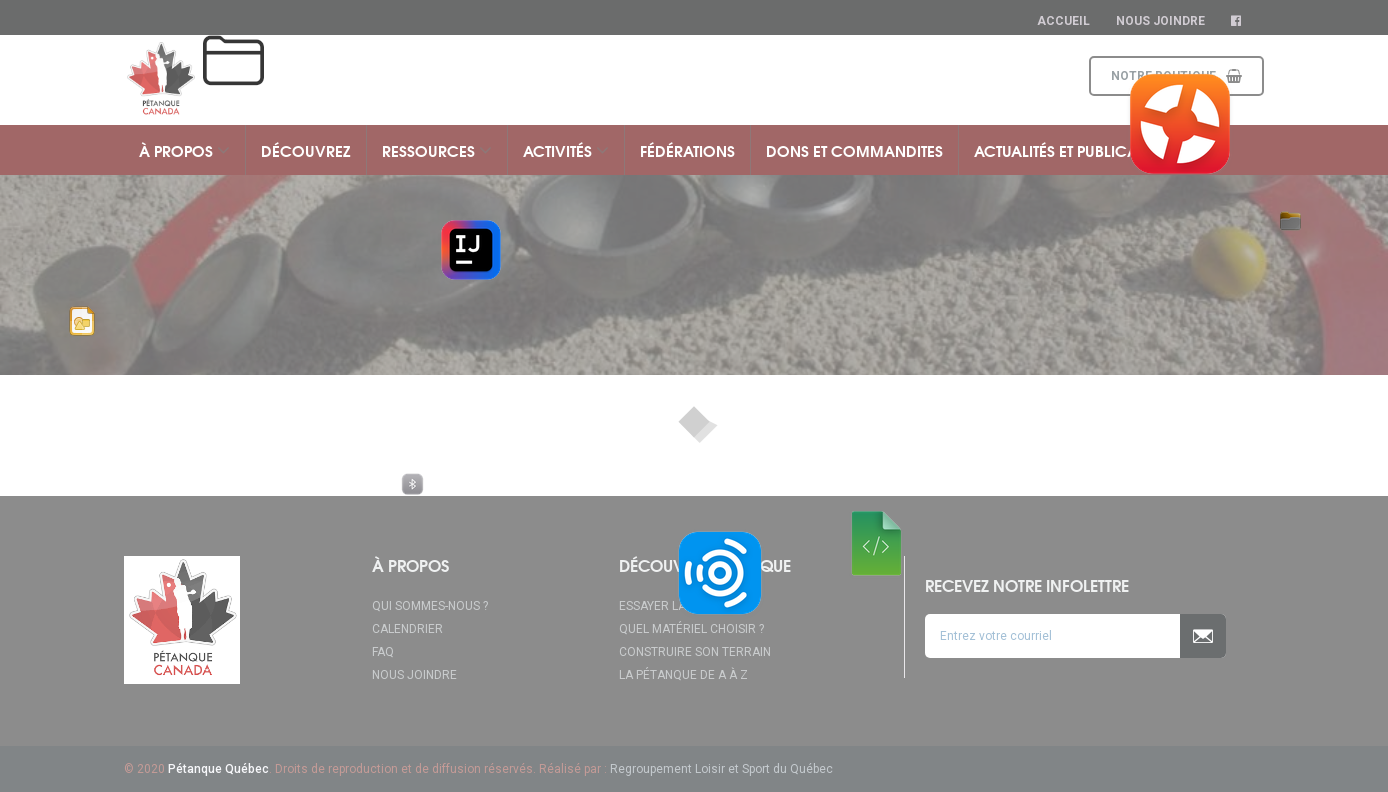 The height and width of the screenshot is (792, 1388). What do you see at coordinates (1180, 124) in the screenshot?
I see `launch Team Fortress 2` at bounding box center [1180, 124].